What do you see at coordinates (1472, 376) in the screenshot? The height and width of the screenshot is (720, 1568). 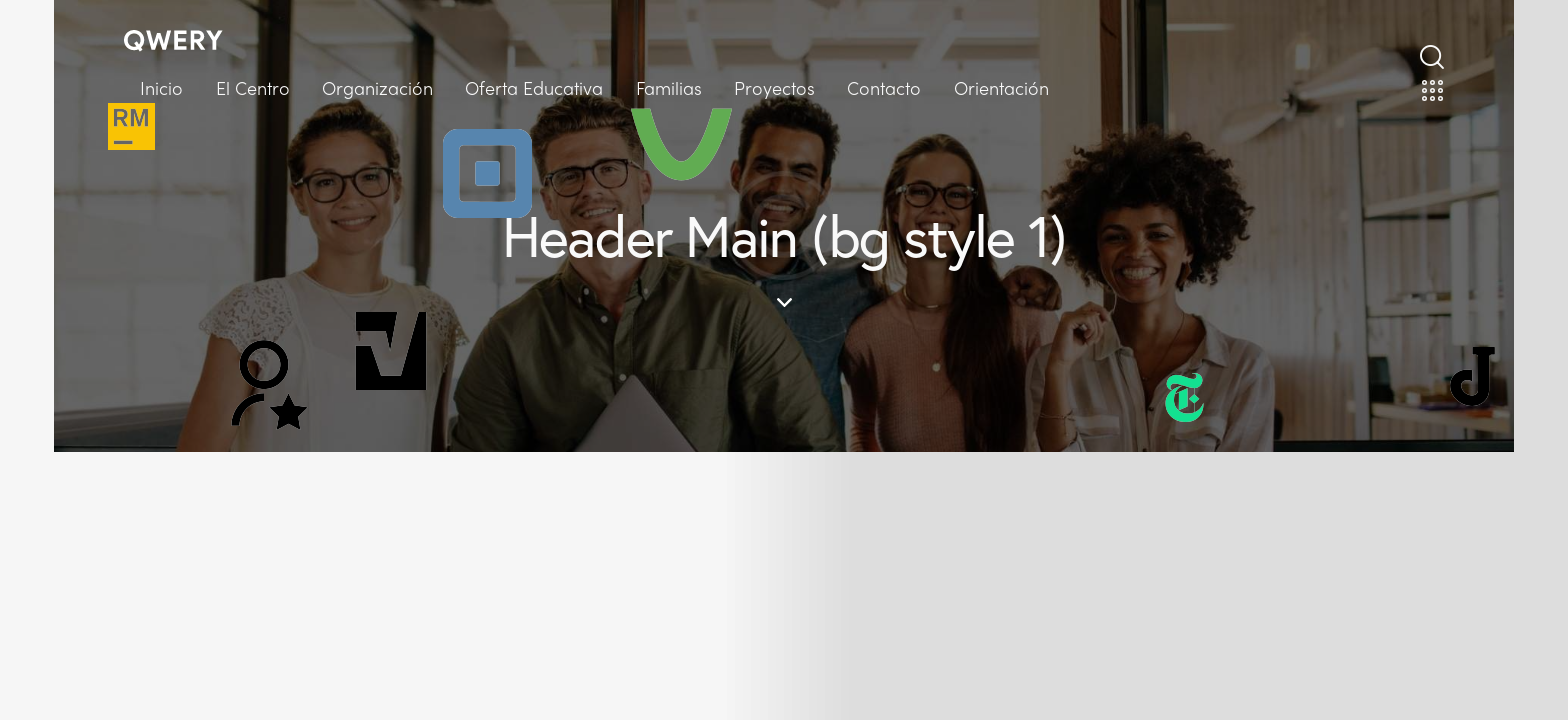 I see `open Joplin note-taking app` at bounding box center [1472, 376].